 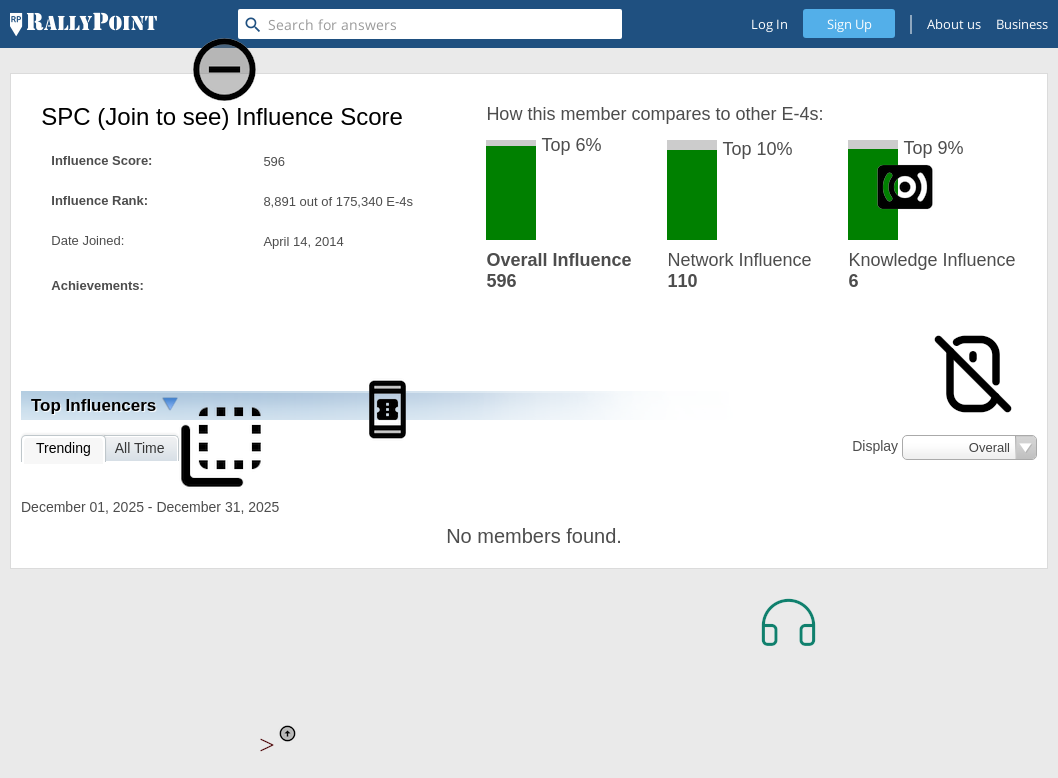 I want to click on enable surround sound audio output, so click(x=905, y=187).